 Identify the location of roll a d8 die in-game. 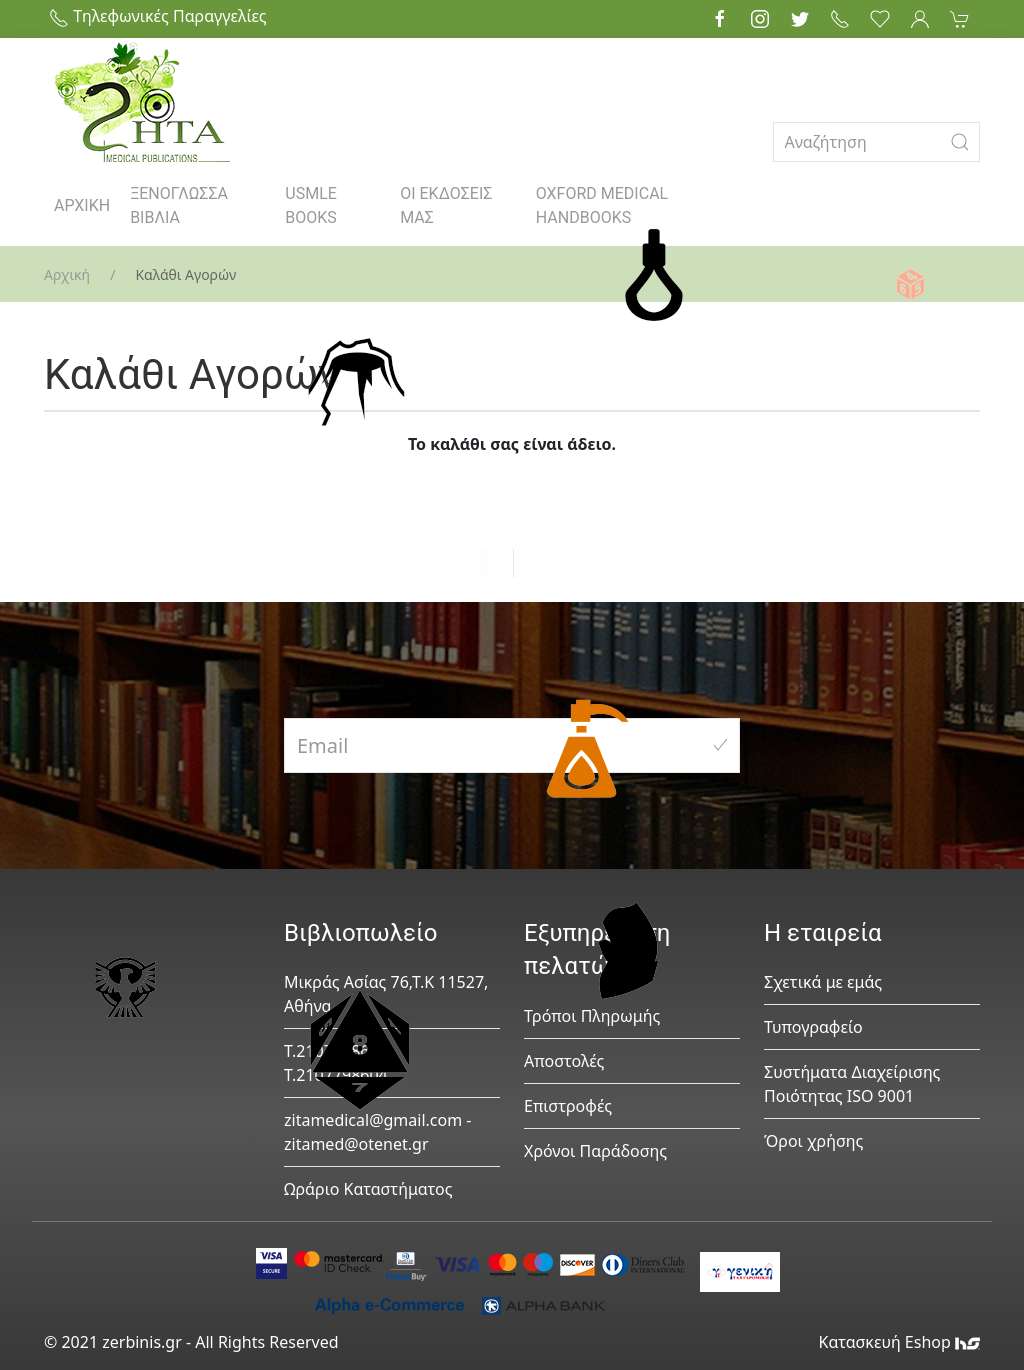
(360, 1049).